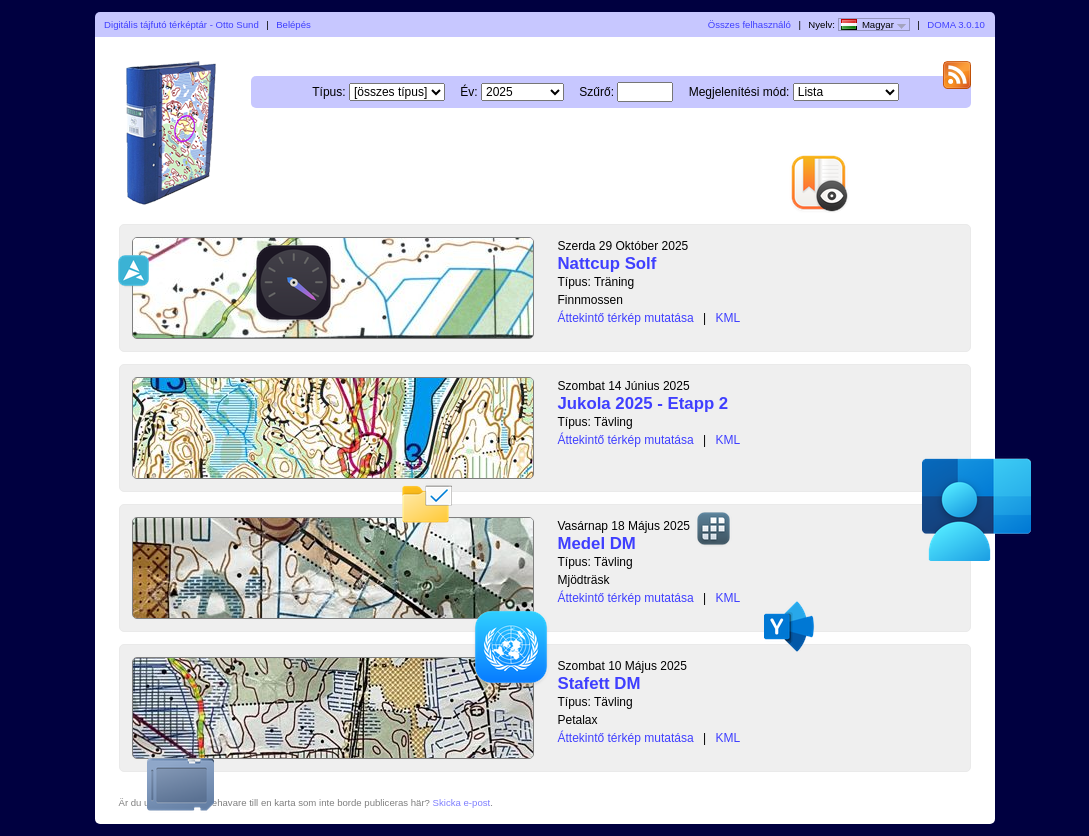  What do you see at coordinates (180, 785) in the screenshot?
I see `save the current file or document` at bounding box center [180, 785].